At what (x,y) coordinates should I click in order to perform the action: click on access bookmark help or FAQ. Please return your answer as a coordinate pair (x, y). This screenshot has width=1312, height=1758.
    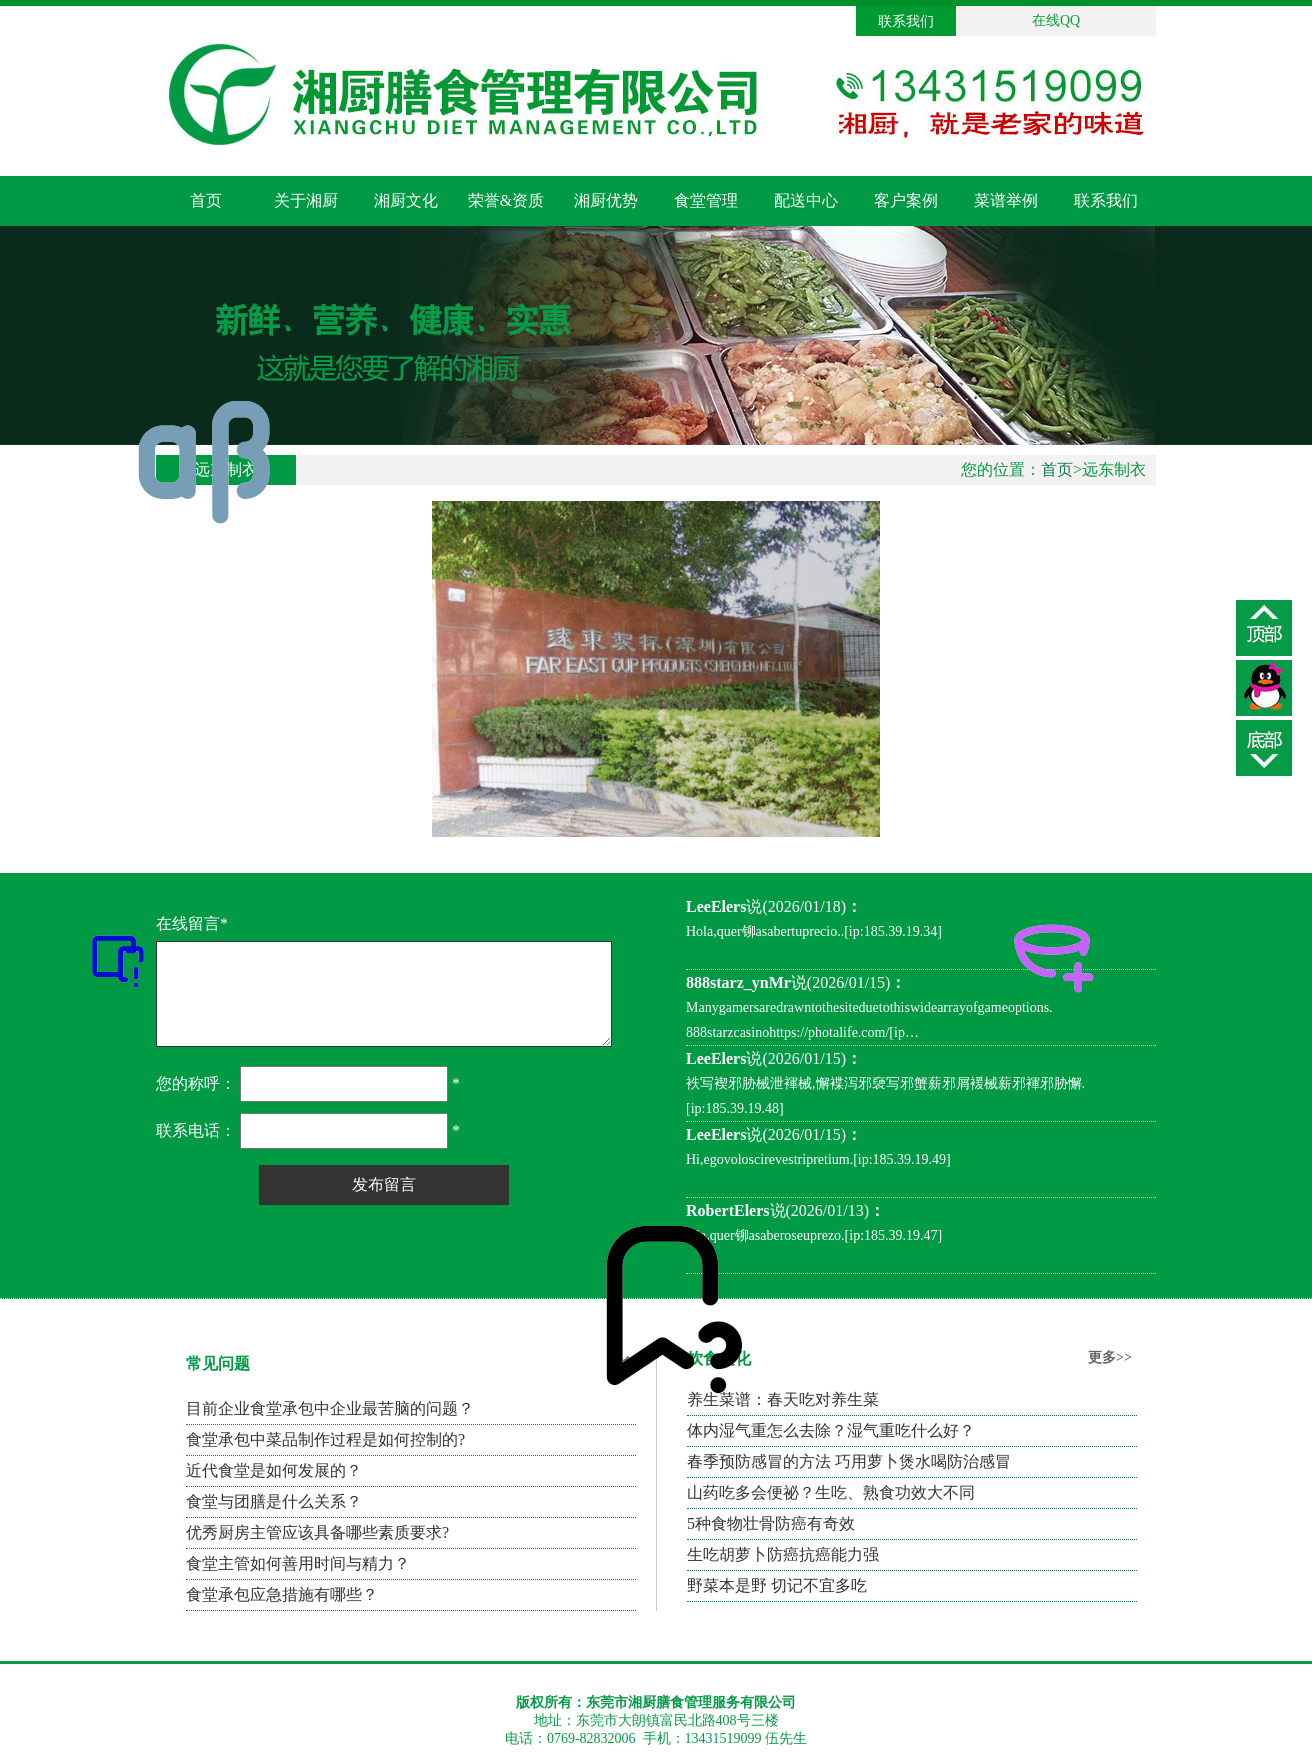
    Looking at the image, I should click on (662, 1305).